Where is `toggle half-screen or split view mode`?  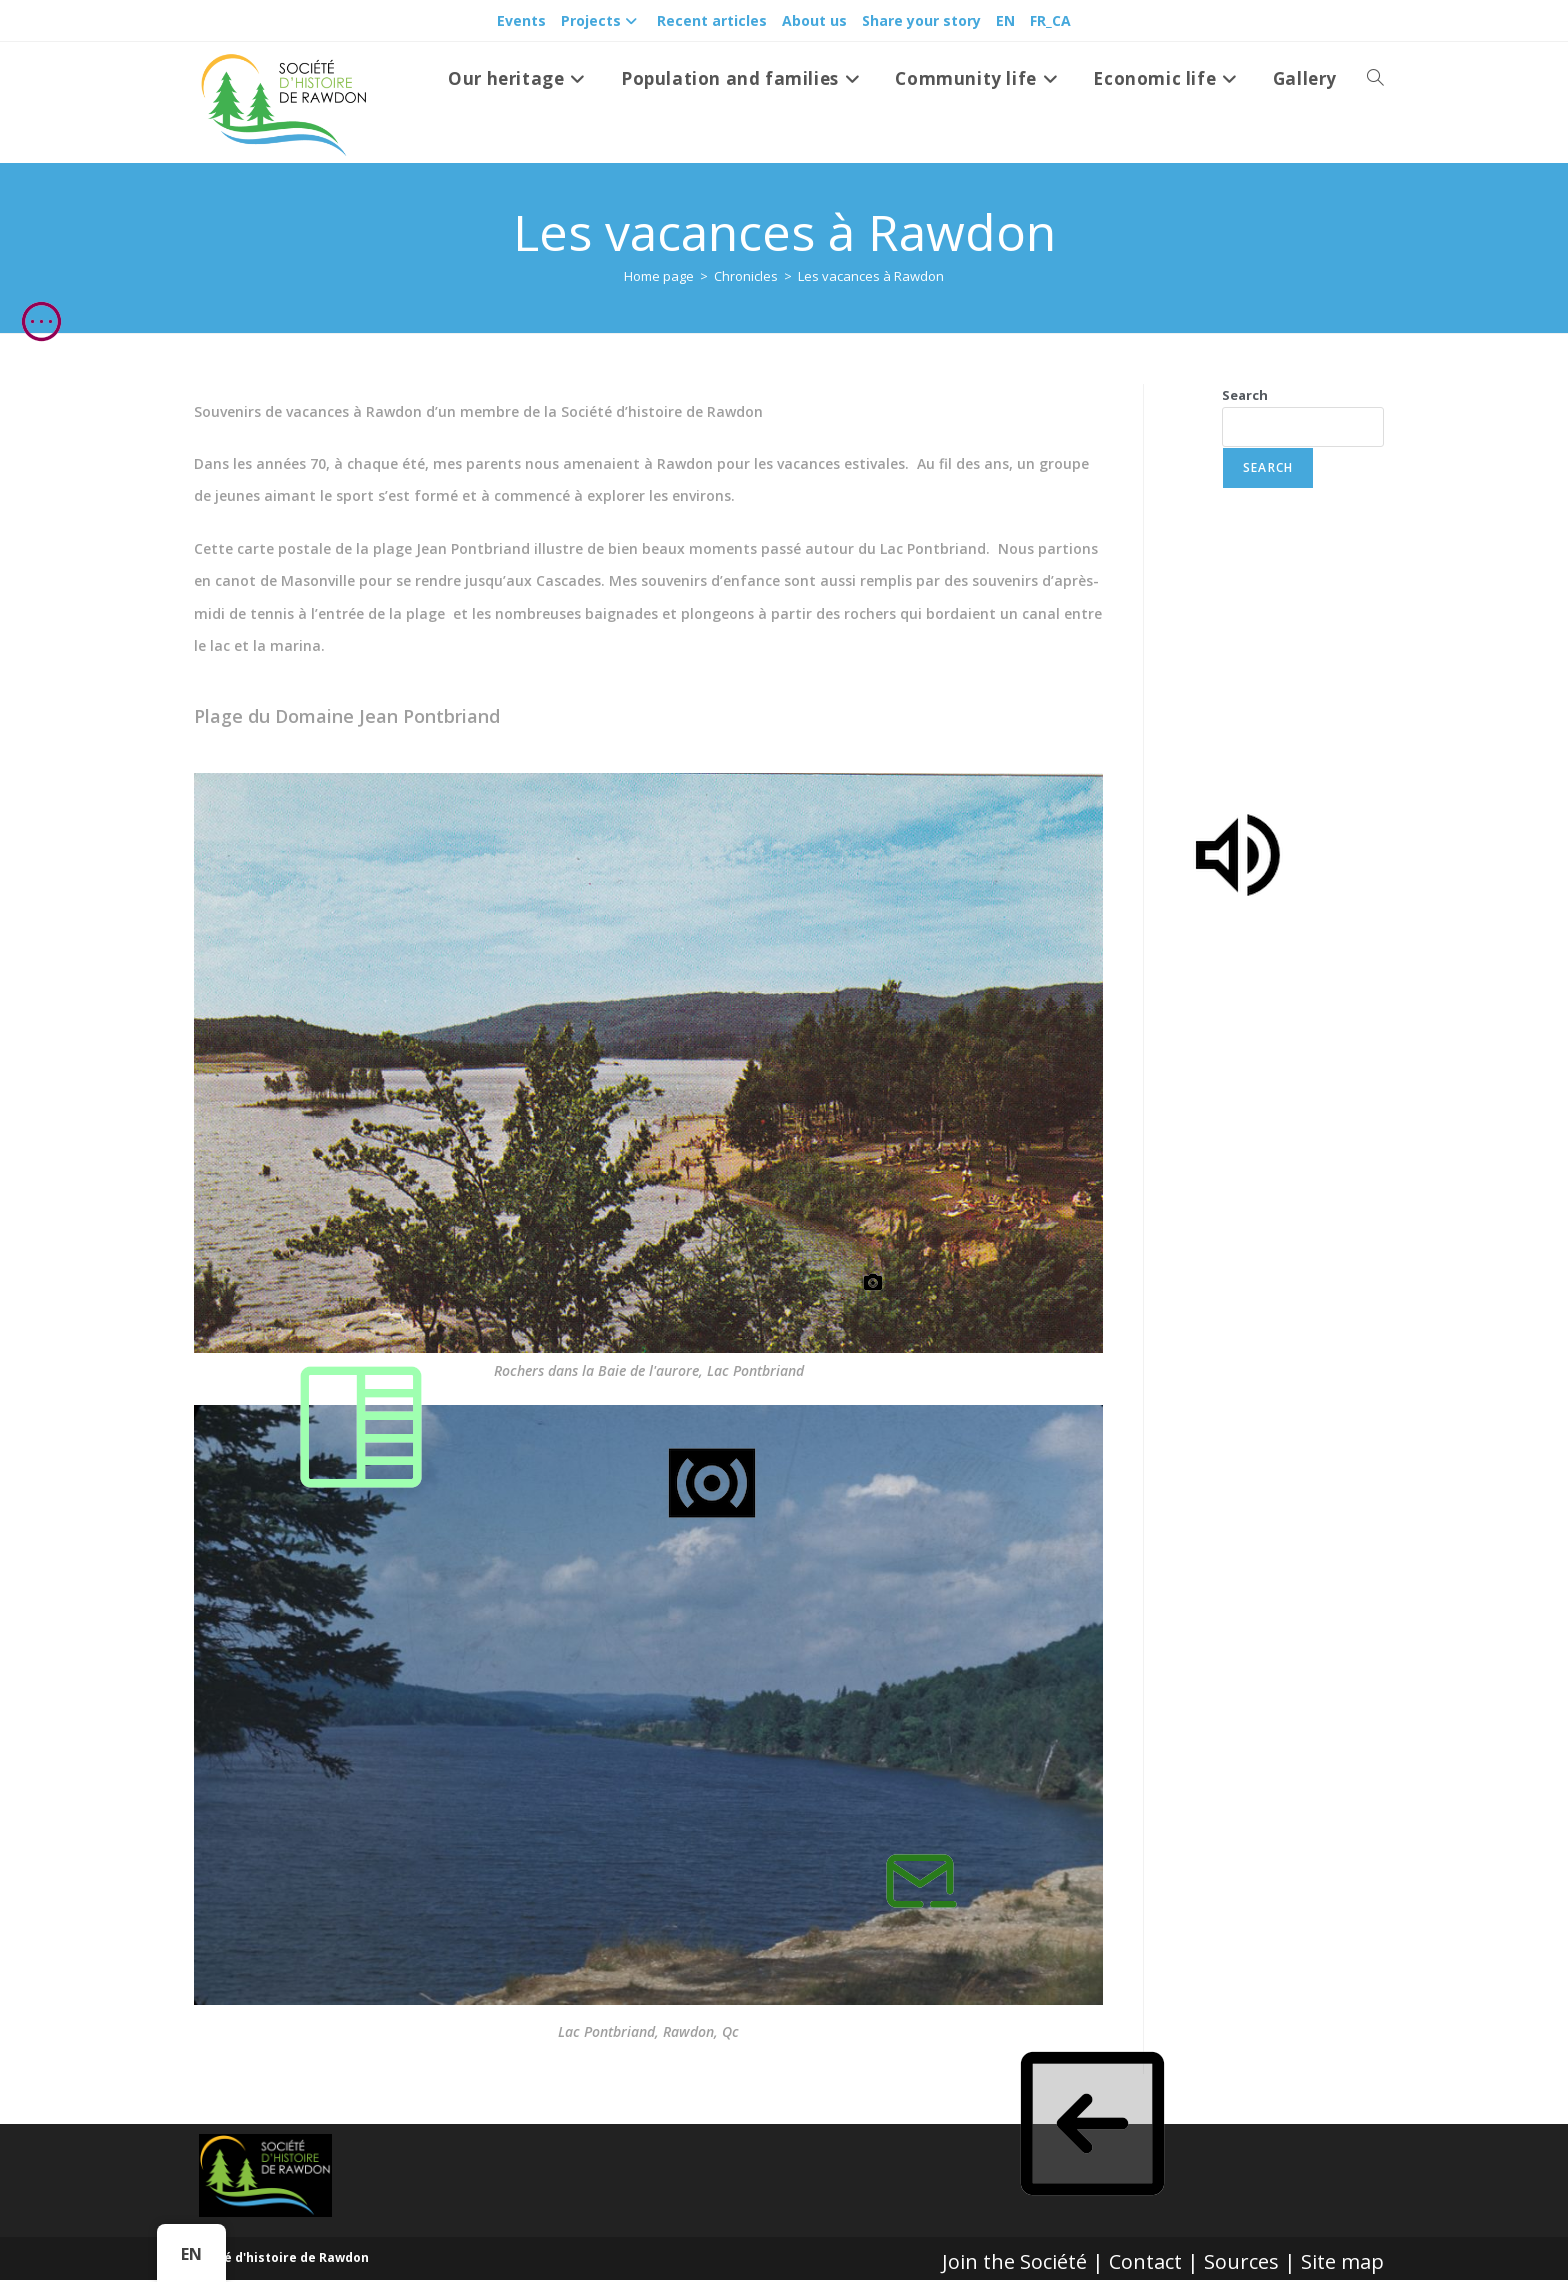
toggle half-screen or split view mode is located at coordinates (361, 1427).